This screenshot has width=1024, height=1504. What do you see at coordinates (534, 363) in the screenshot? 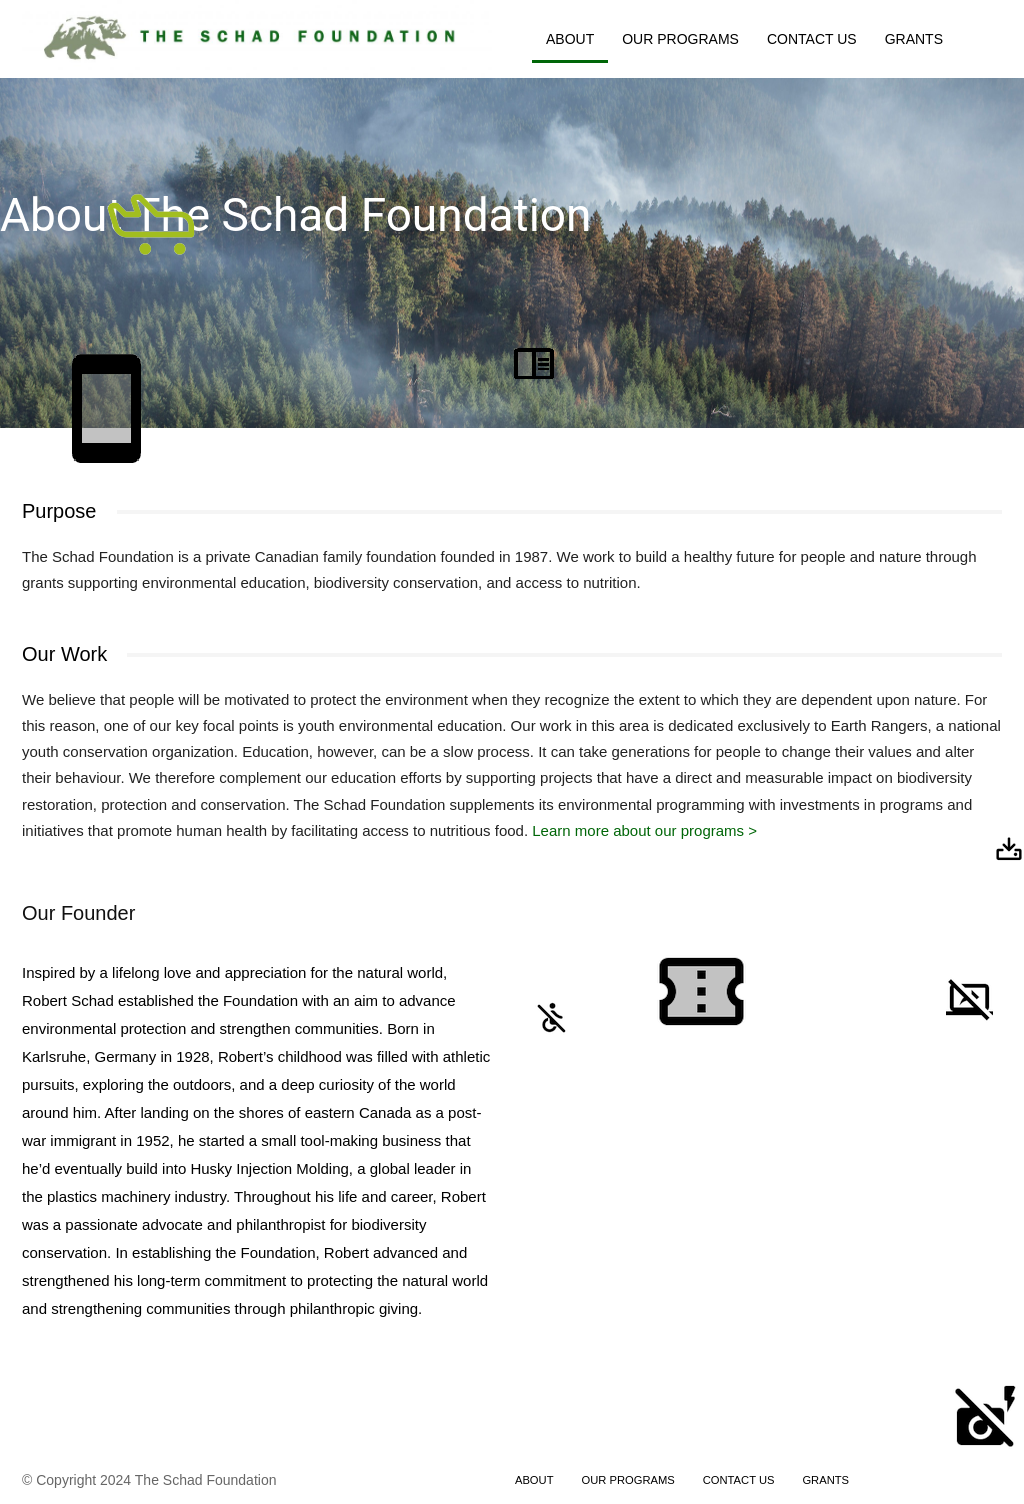
I see `switch to reader mode for distraction-free reading` at bounding box center [534, 363].